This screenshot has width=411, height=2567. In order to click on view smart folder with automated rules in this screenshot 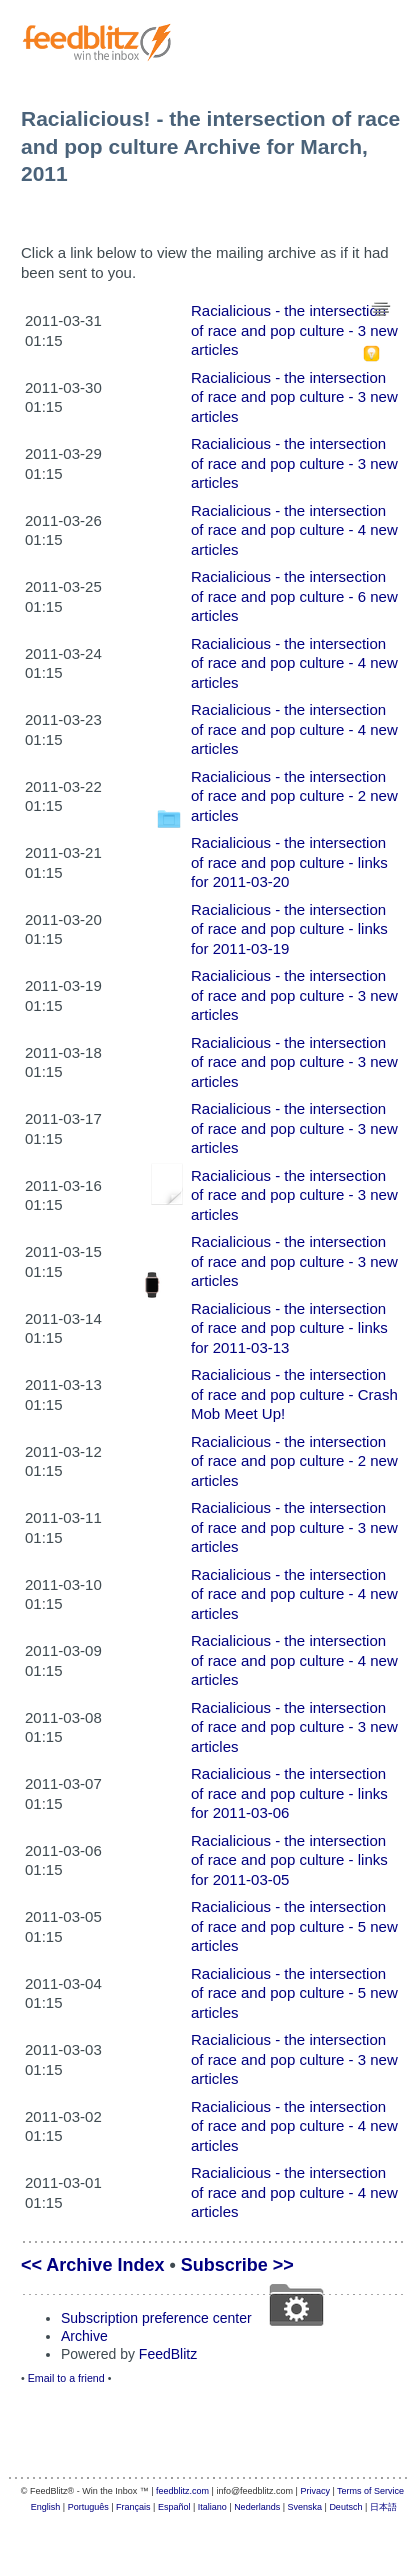, I will do `click(296, 2304)`.